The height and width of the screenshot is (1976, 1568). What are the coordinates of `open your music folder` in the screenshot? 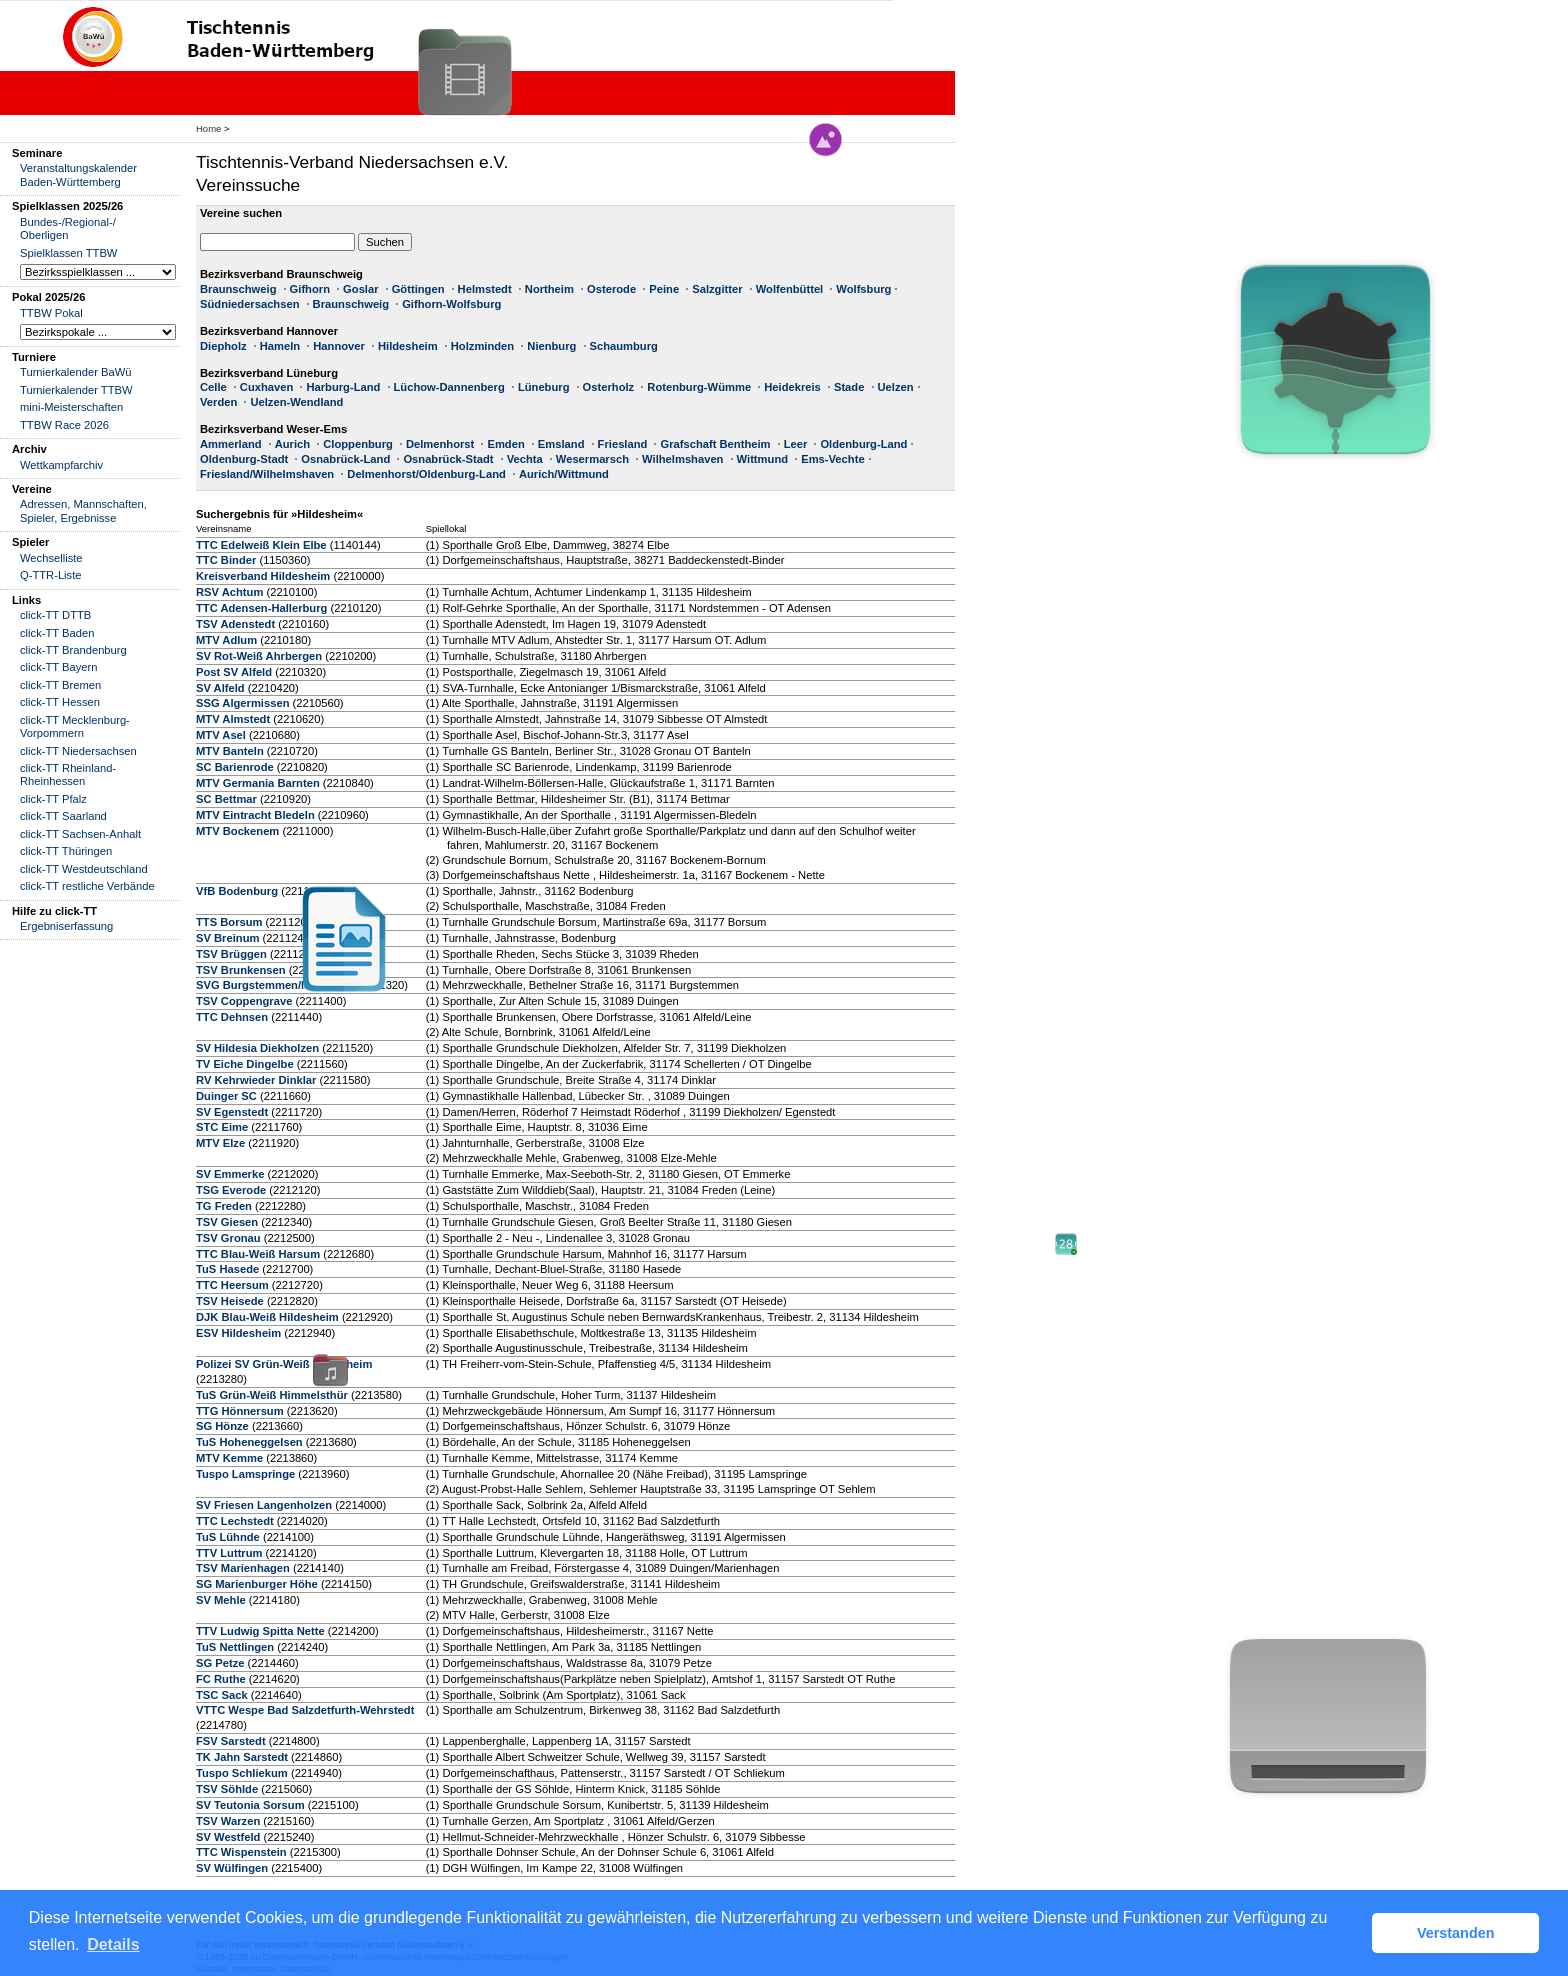 It's located at (330, 1369).